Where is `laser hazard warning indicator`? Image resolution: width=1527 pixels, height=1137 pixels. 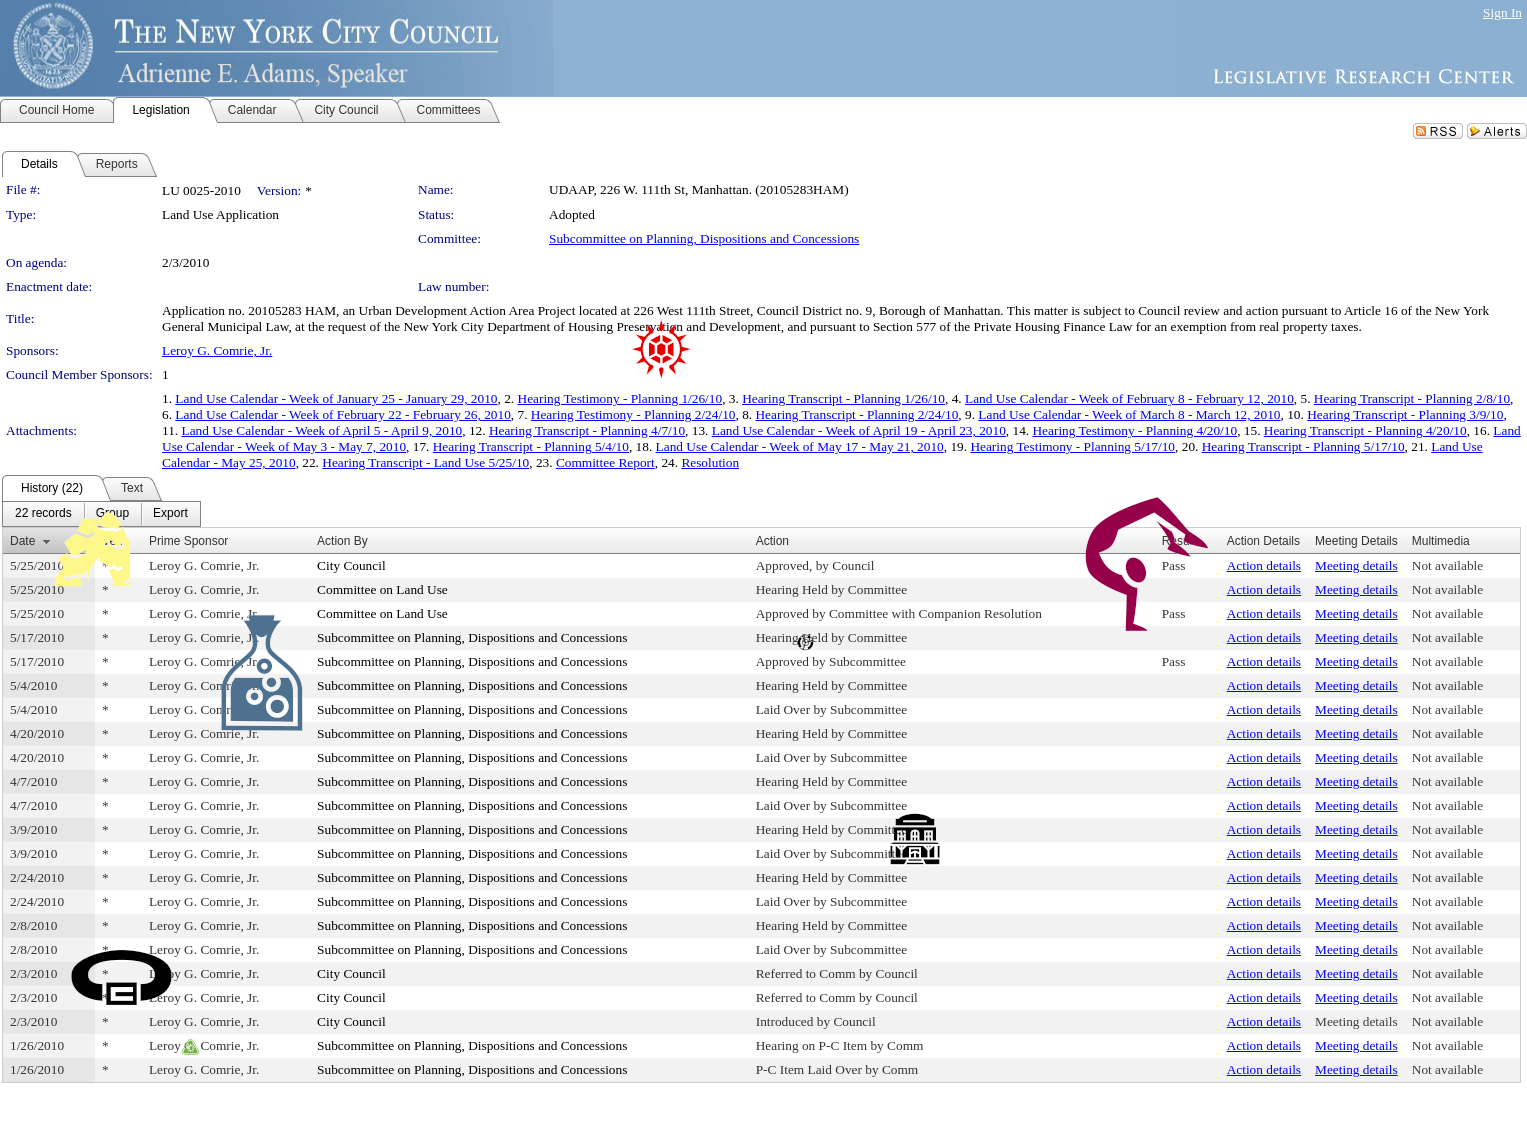
laser hazard warning indicator is located at coordinates (190, 1047).